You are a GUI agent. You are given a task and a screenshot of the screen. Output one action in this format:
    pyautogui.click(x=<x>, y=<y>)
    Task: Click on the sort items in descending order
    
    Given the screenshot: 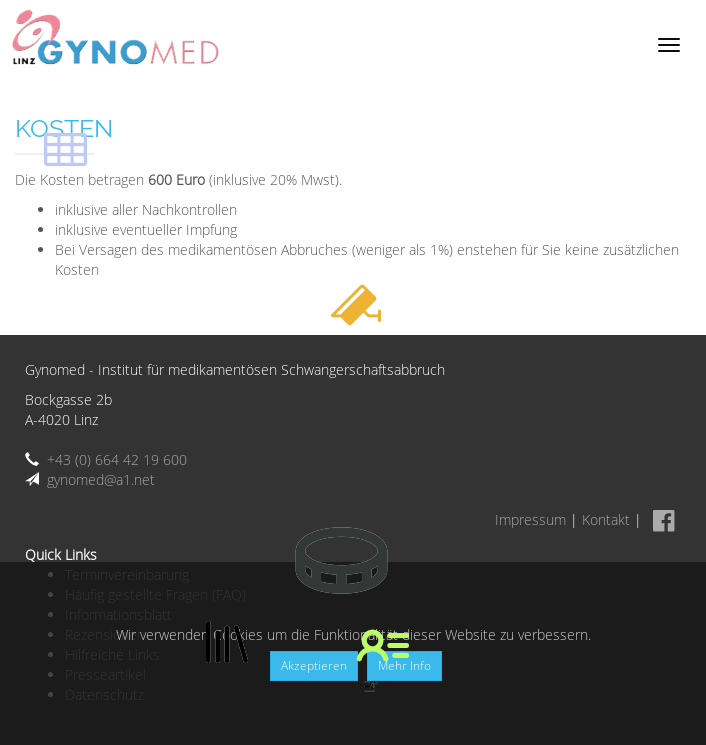 What is the action you would take?
    pyautogui.click(x=370, y=686)
    